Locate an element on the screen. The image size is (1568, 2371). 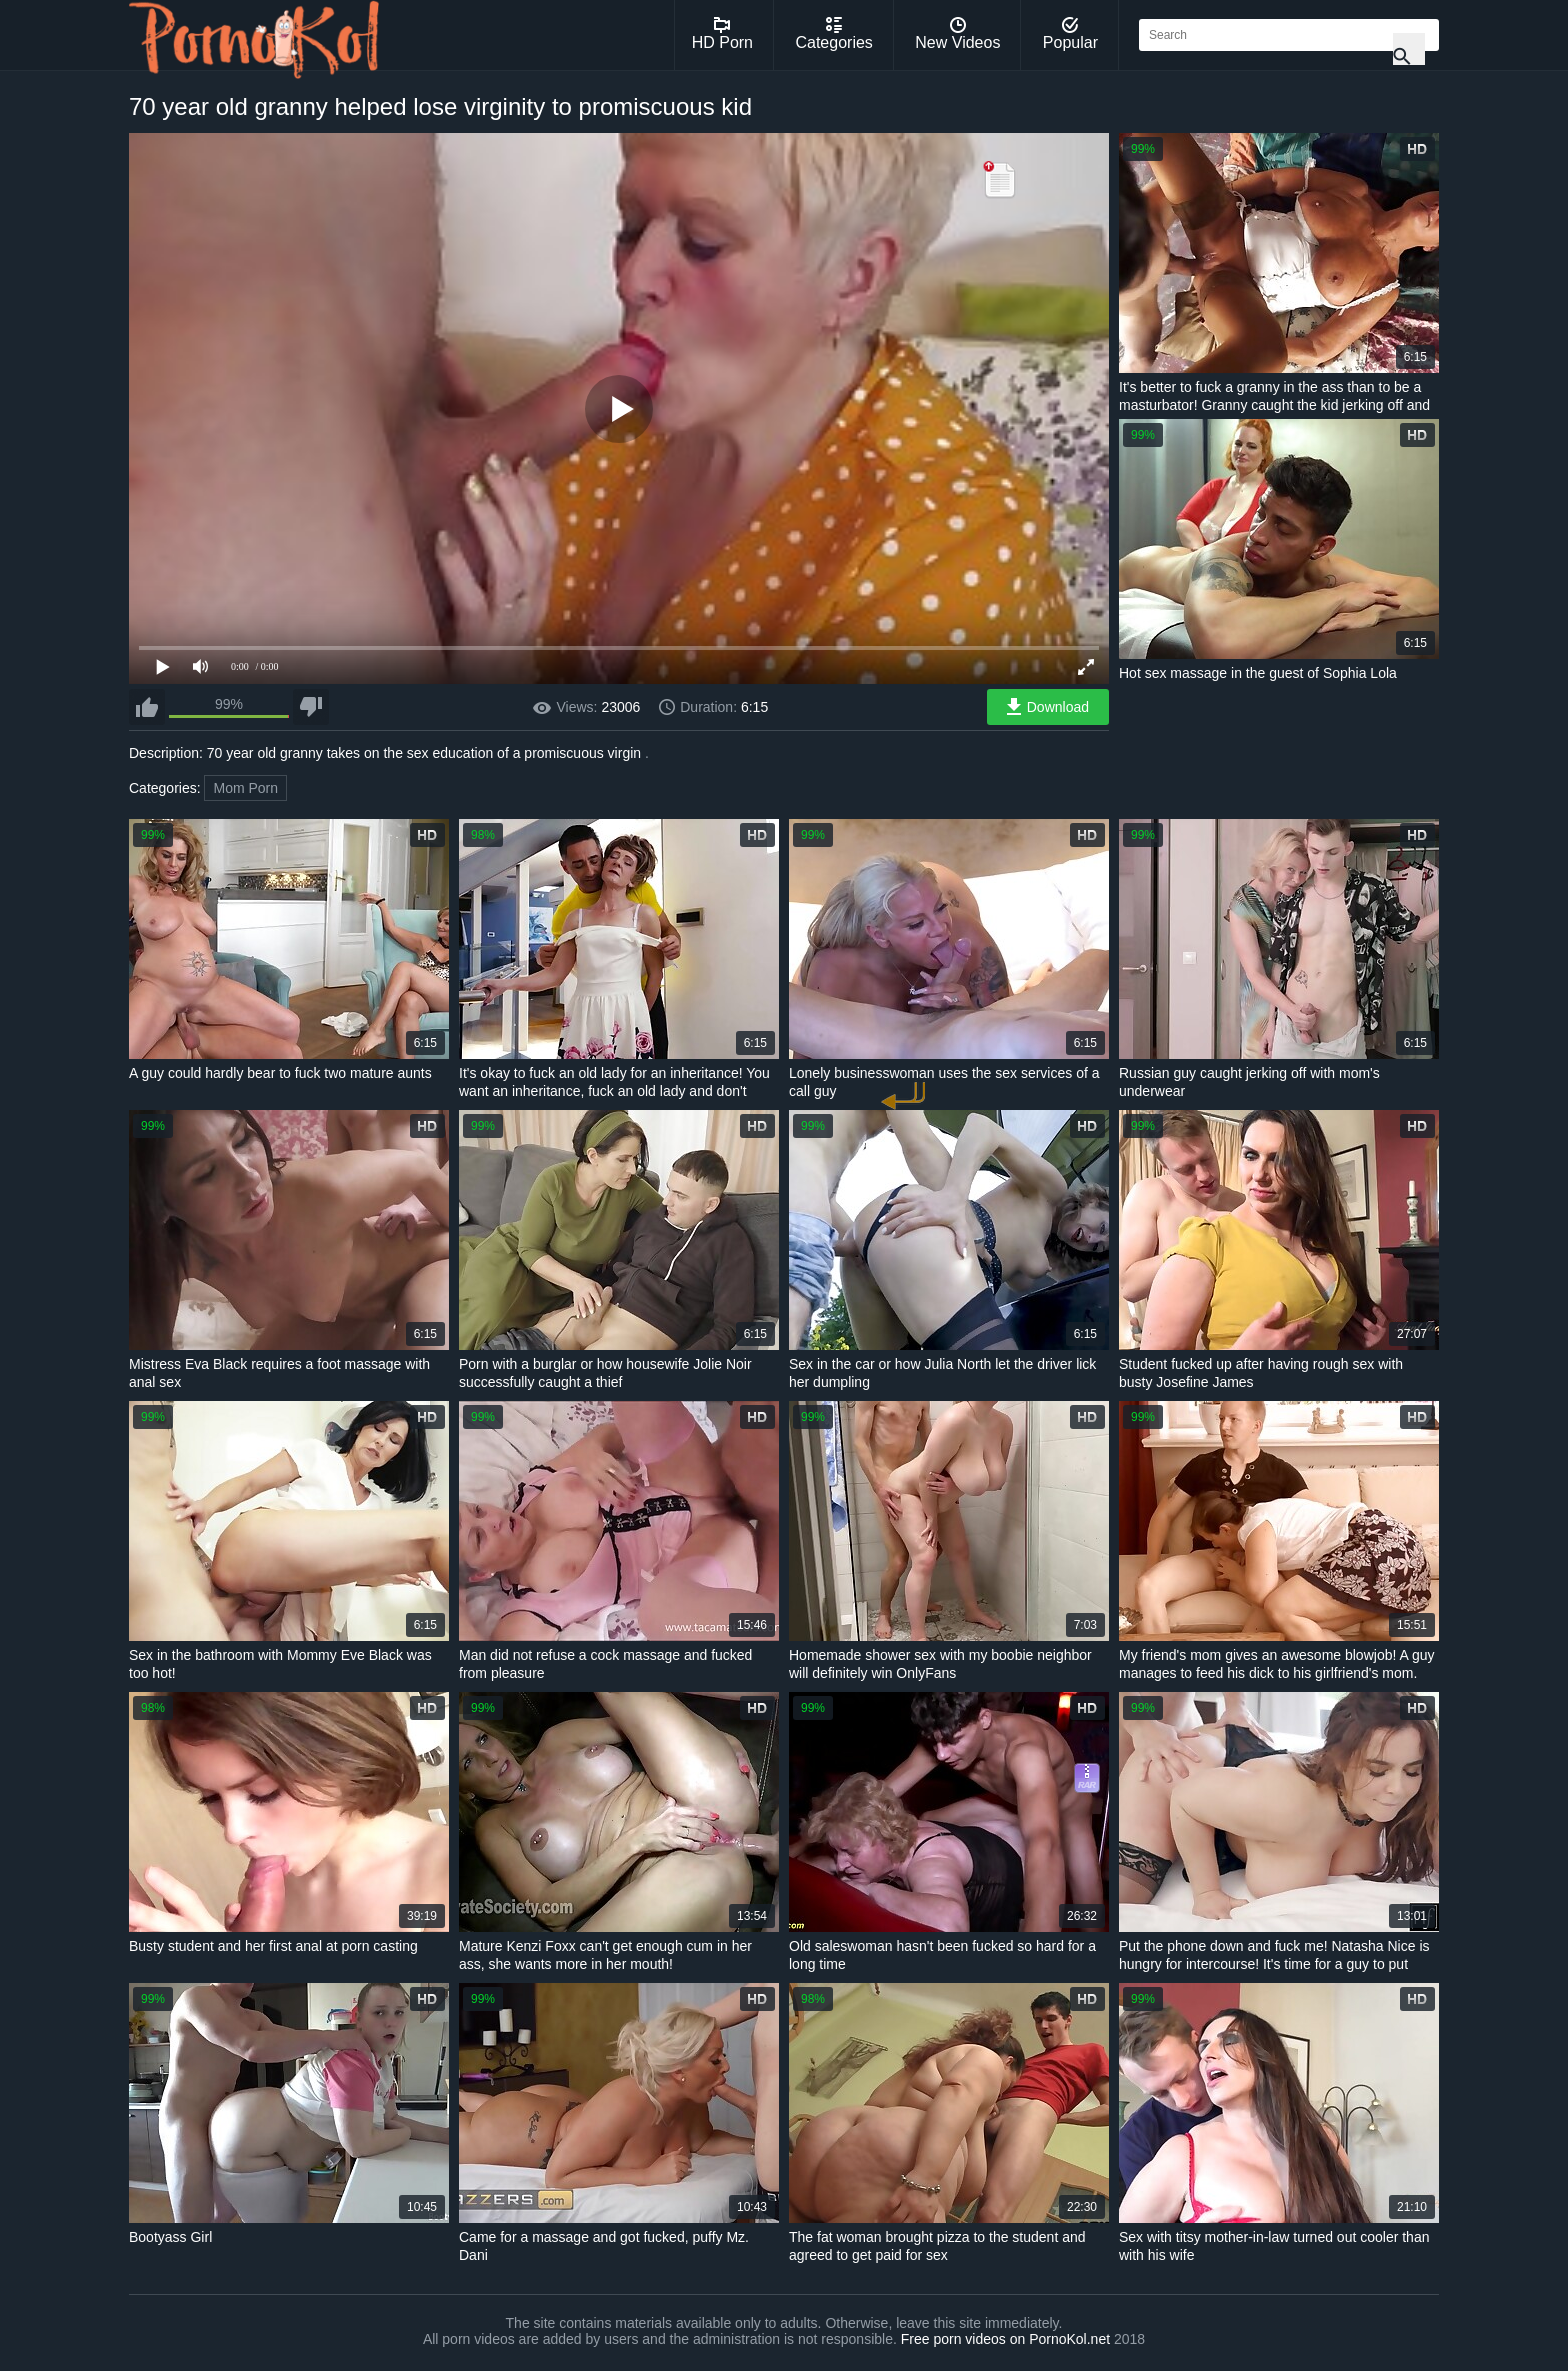
reply to all recipients of an email is located at coordinates (902, 1092).